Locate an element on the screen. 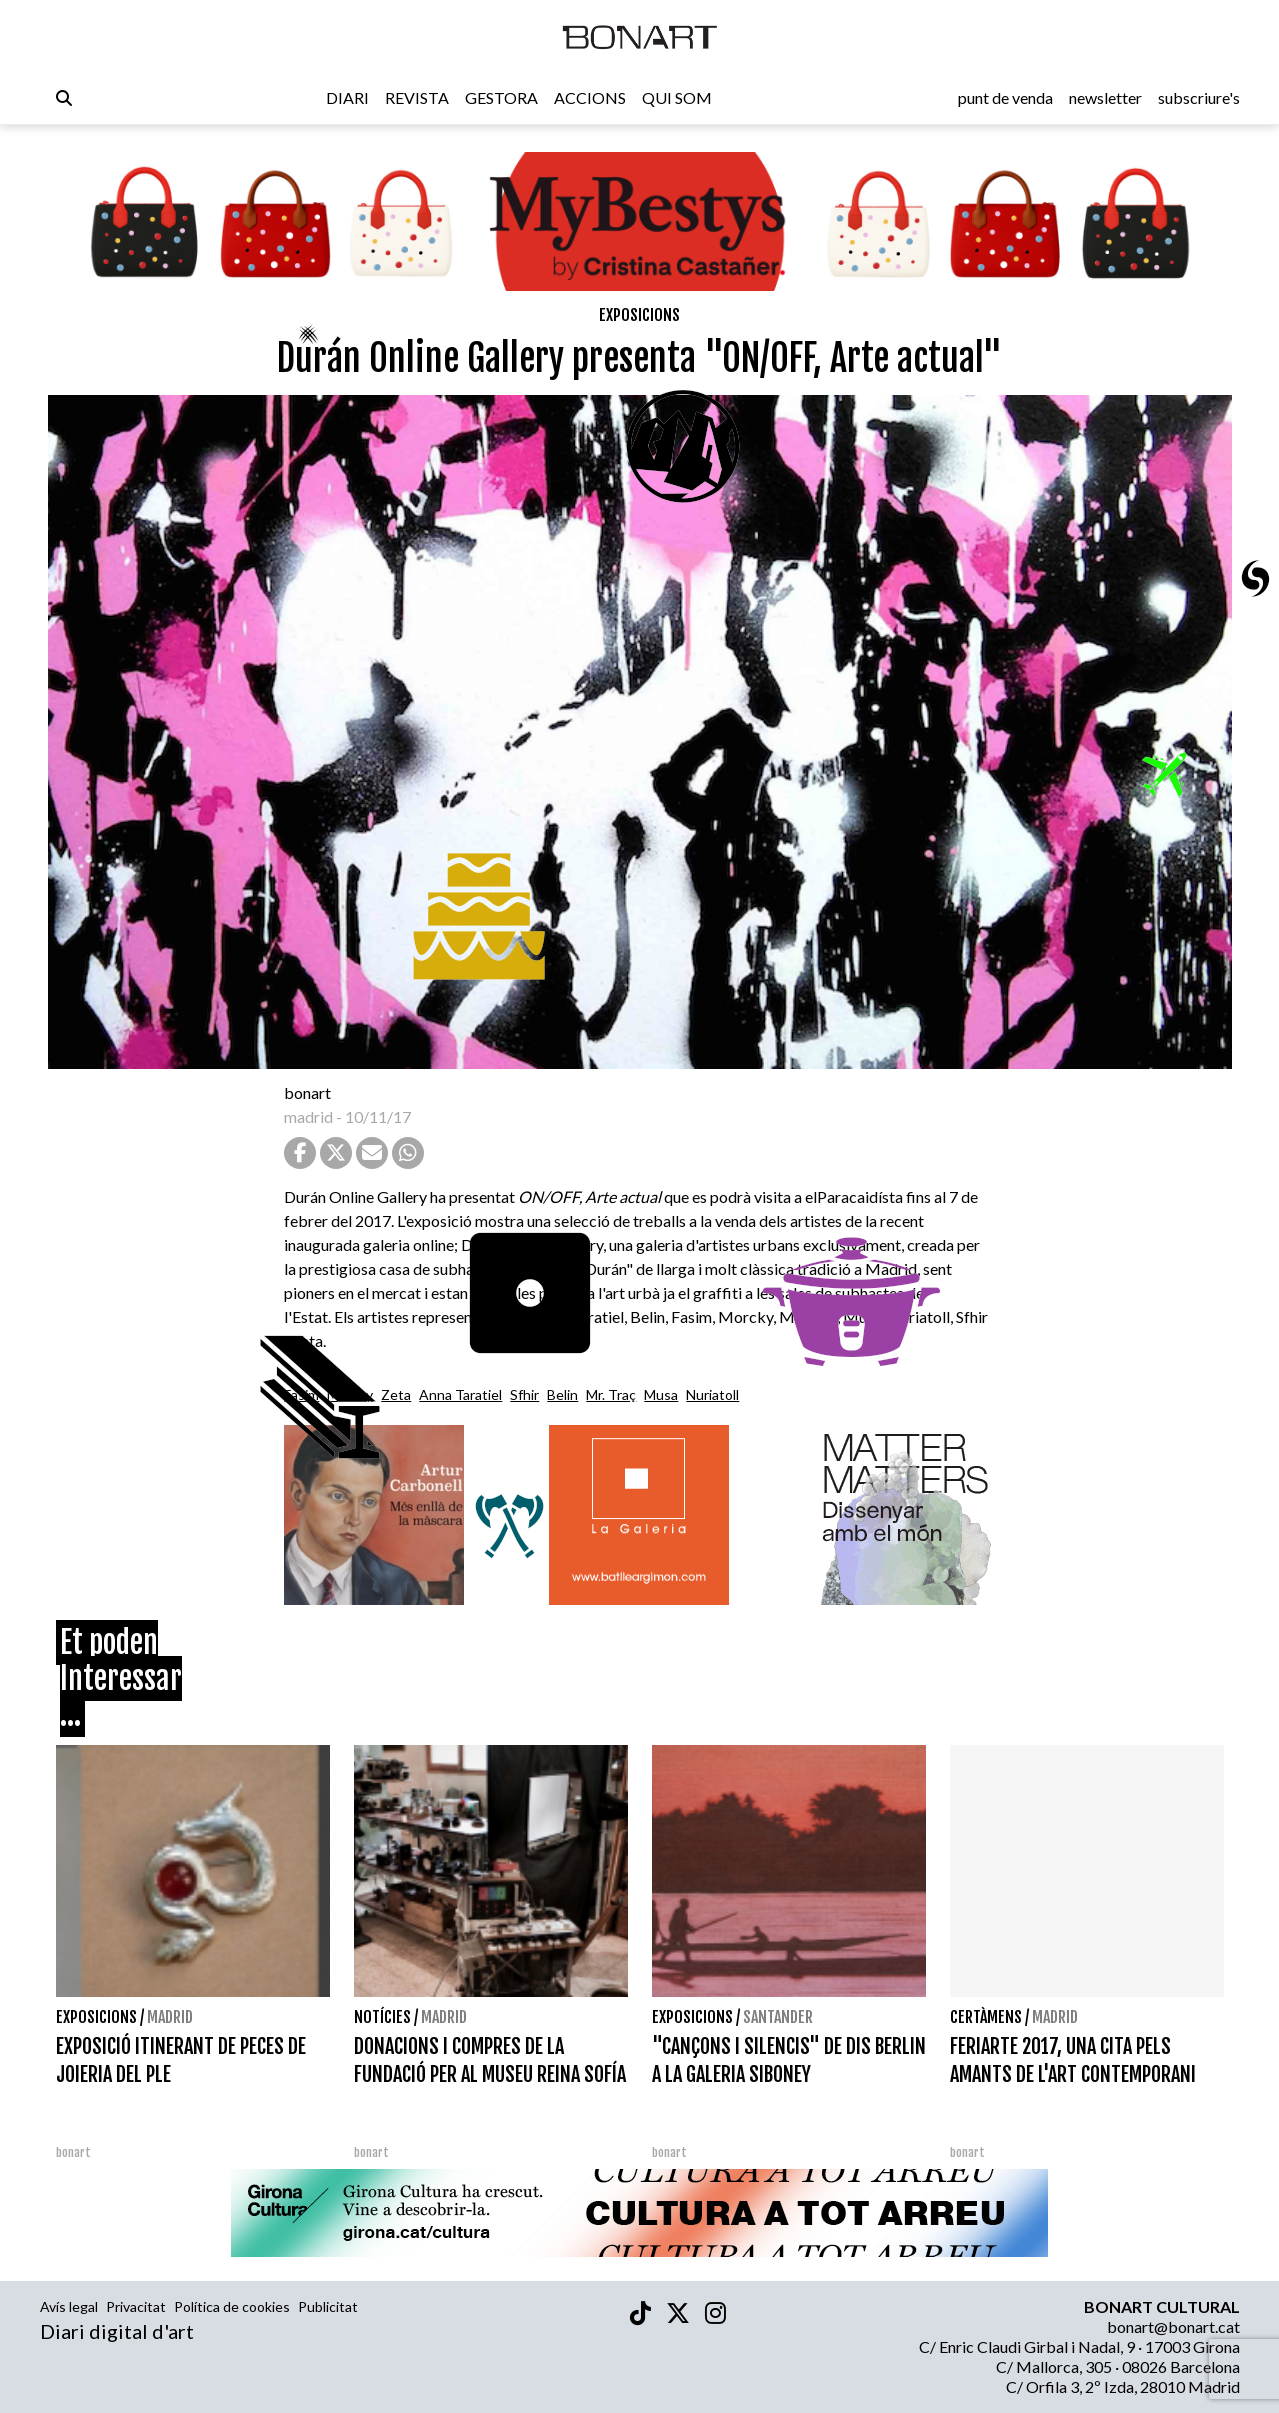 The height and width of the screenshot is (2413, 1279). access rice cooker settings or controls is located at coordinates (851, 1289).